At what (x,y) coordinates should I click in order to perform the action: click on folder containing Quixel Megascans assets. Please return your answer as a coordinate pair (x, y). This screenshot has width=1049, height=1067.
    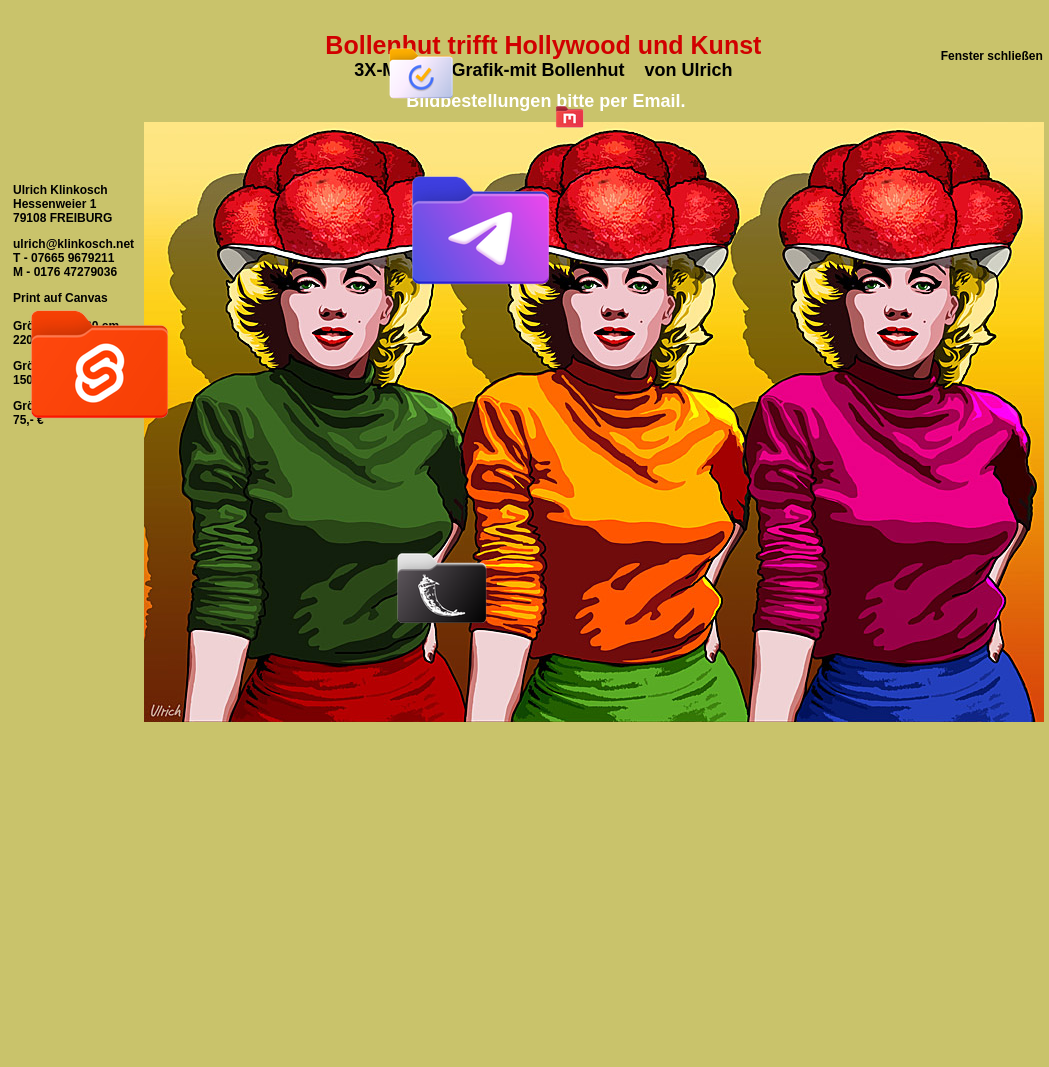
    Looking at the image, I should click on (569, 117).